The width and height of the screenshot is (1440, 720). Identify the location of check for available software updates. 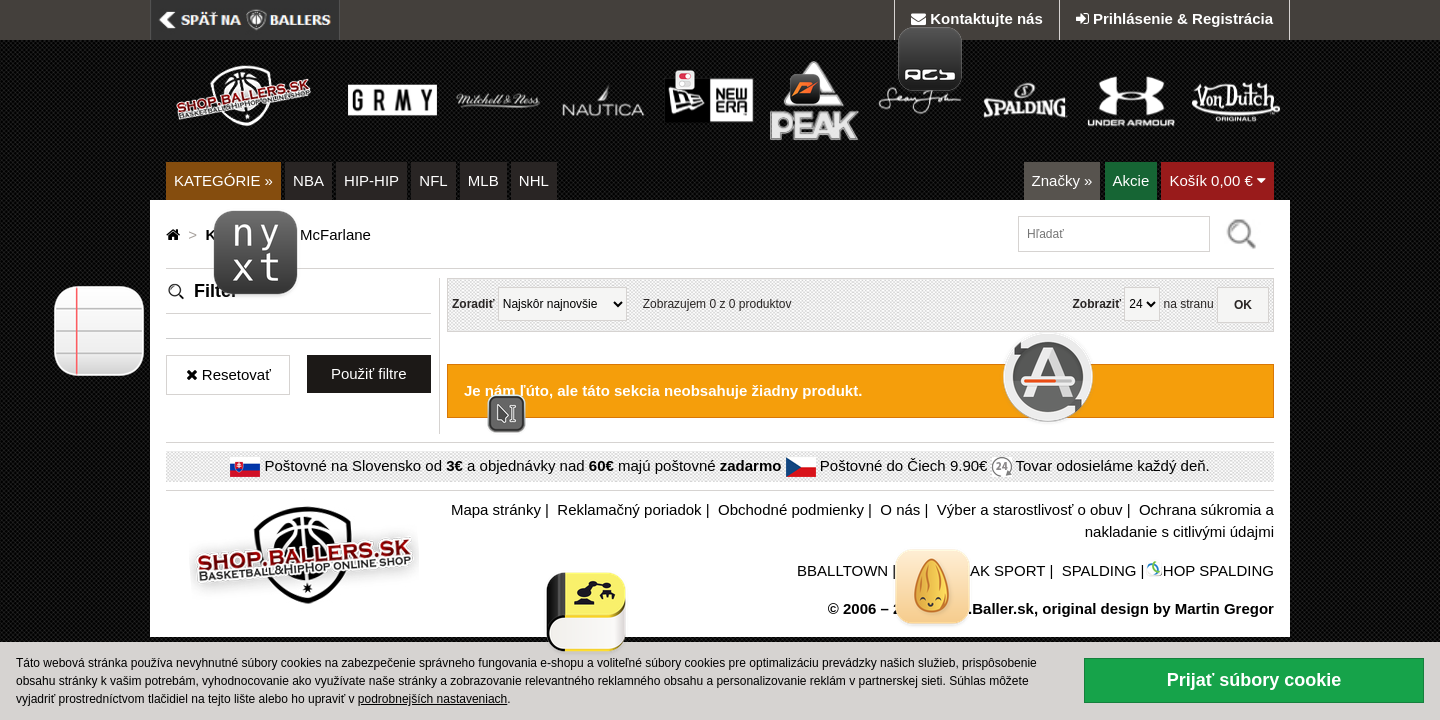
(1048, 377).